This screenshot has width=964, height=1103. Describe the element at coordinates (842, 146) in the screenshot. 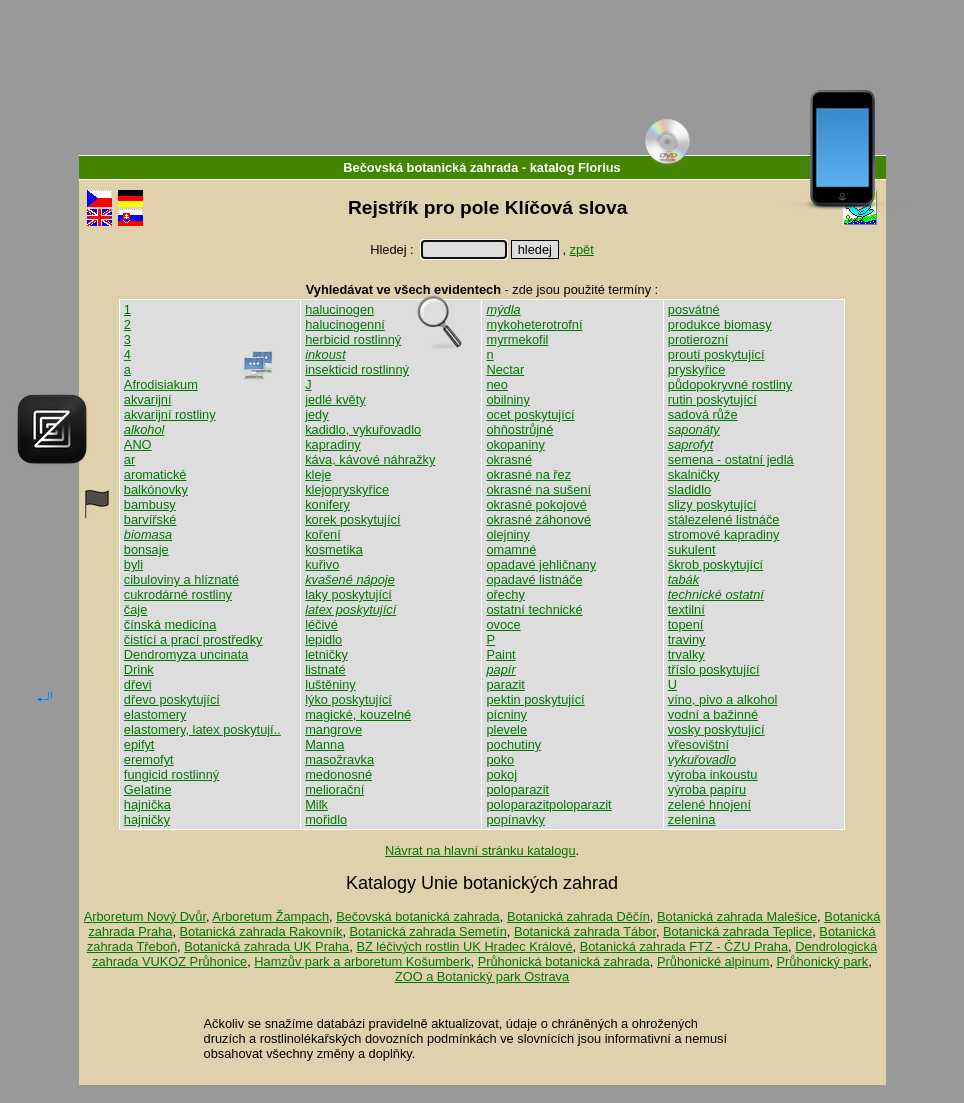

I see `access ipod touch device settings` at that location.